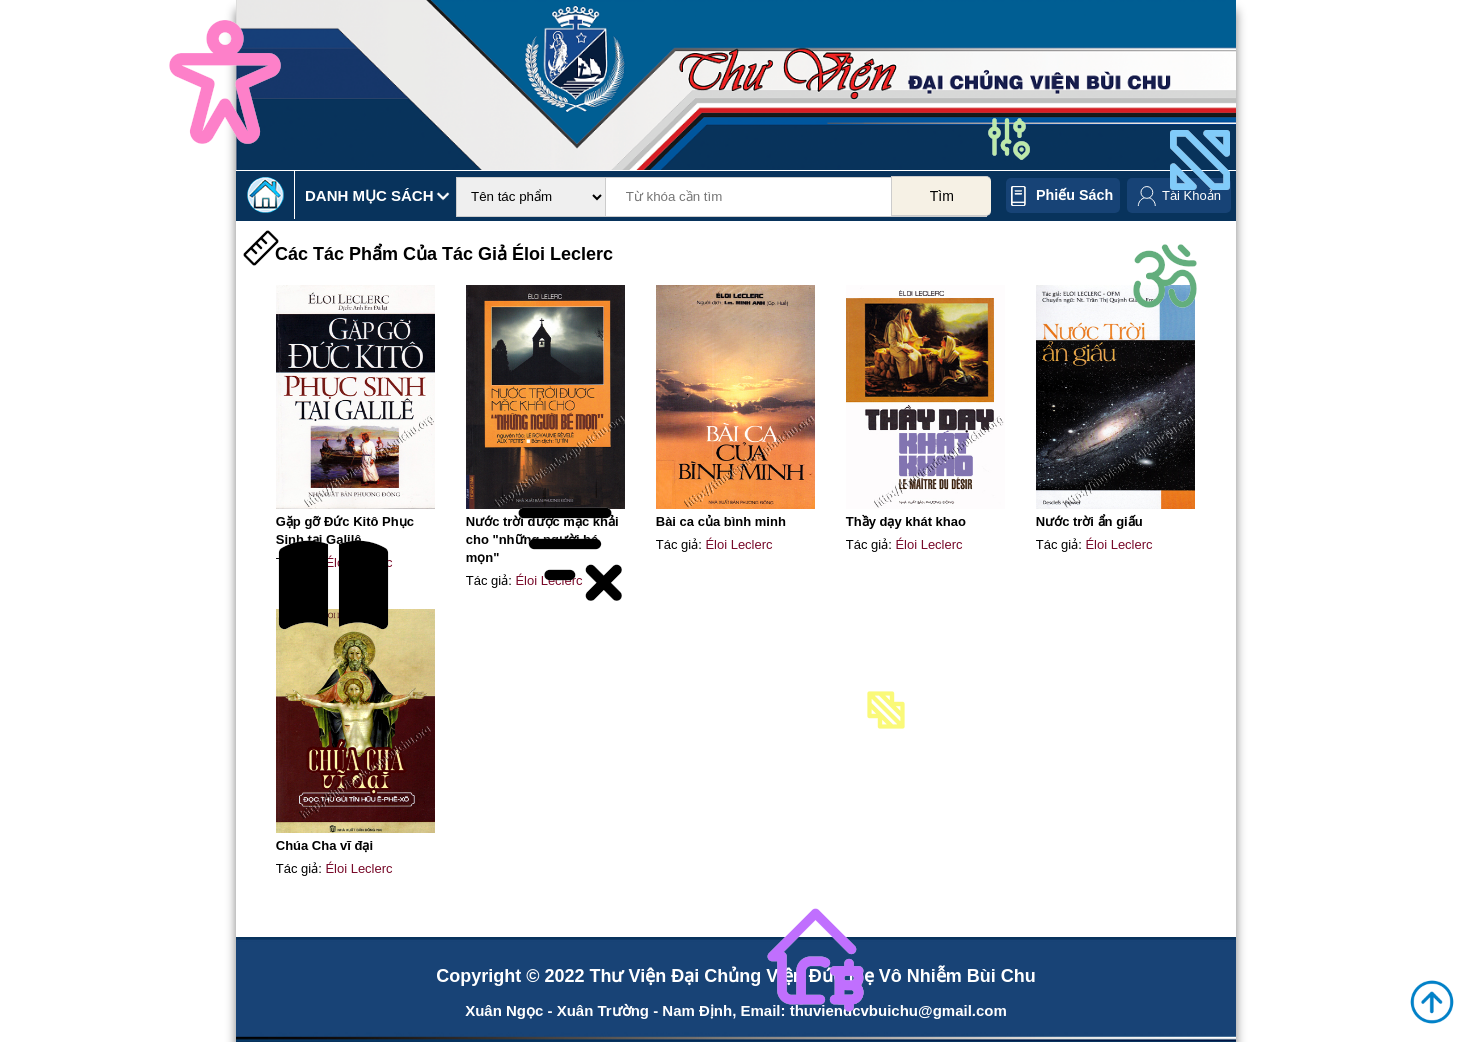 Image resolution: width=1472 pixels, height=1042 pixels. Describe the element at coordinates (565, 544) in the screenshot. I see `clear all active filters` at that location.